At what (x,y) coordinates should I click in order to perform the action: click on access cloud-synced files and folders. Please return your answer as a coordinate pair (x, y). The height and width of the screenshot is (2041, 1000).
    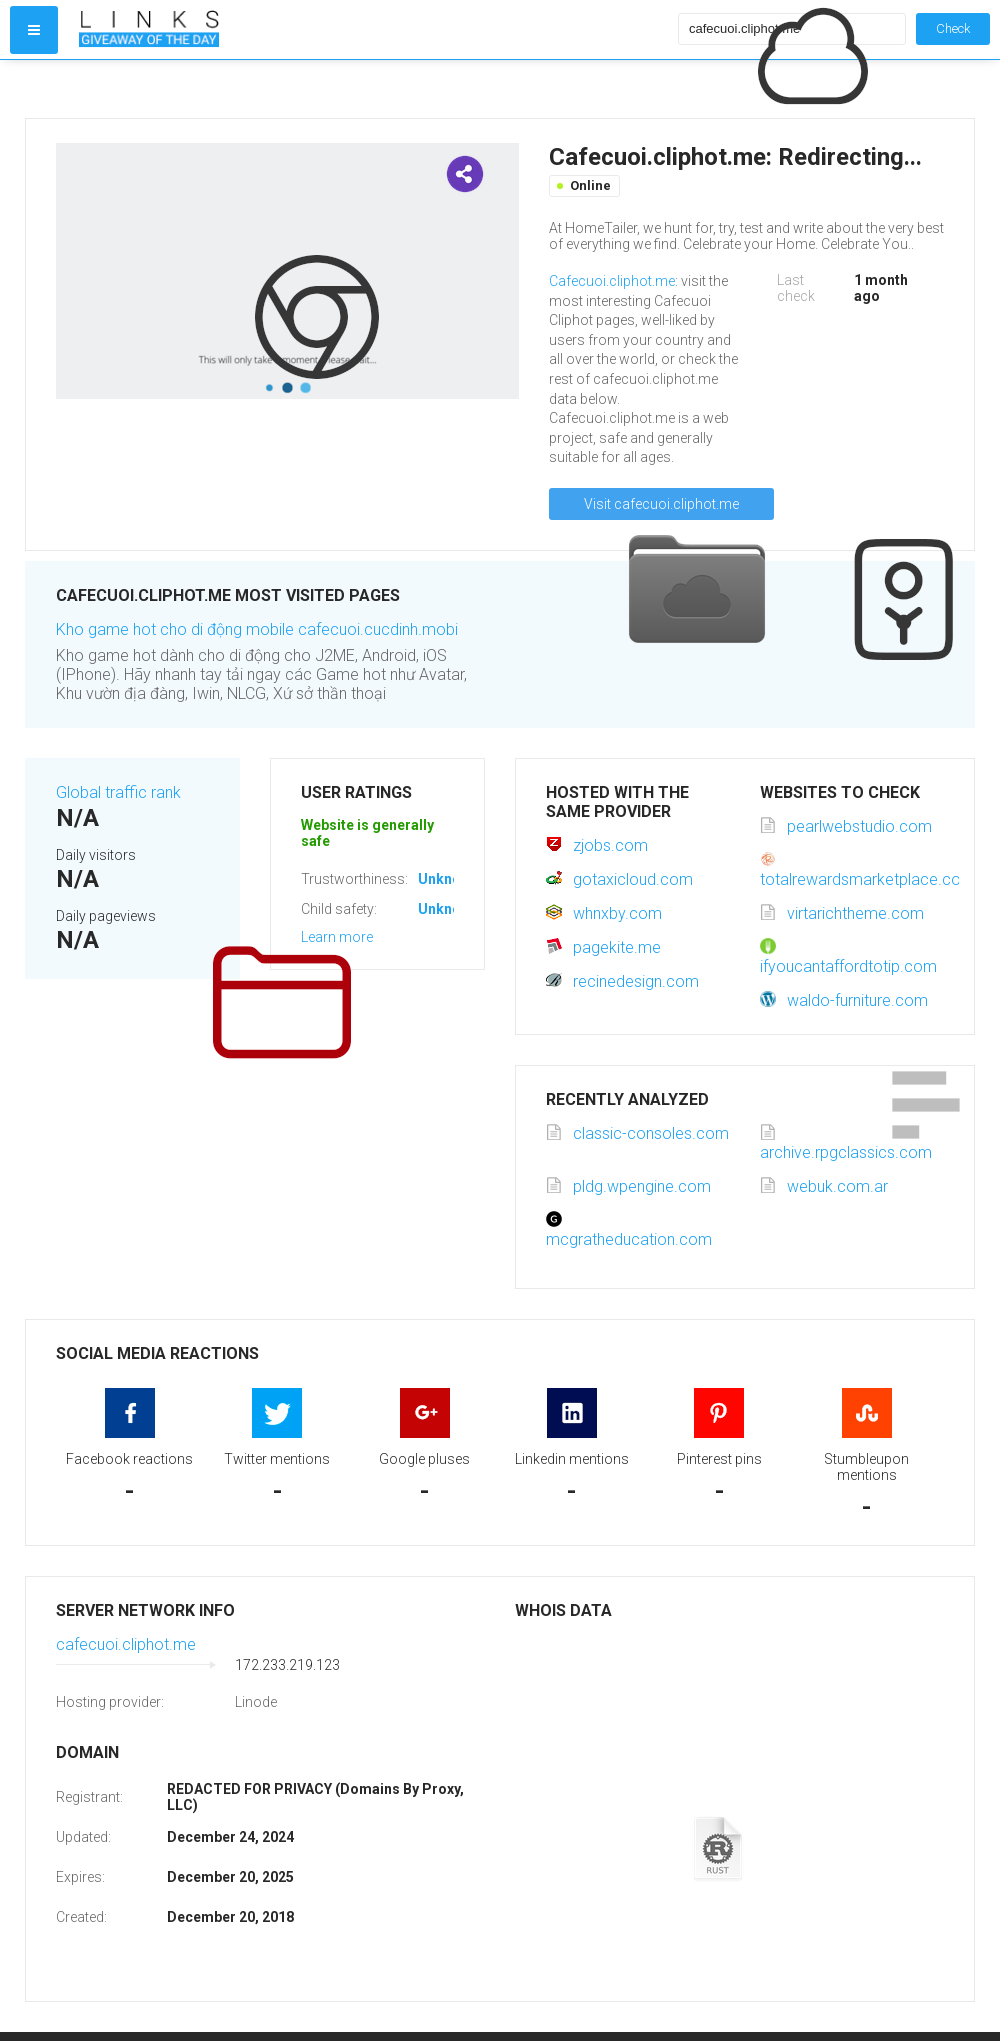
    Looking at the image, I should click on (697, 589).